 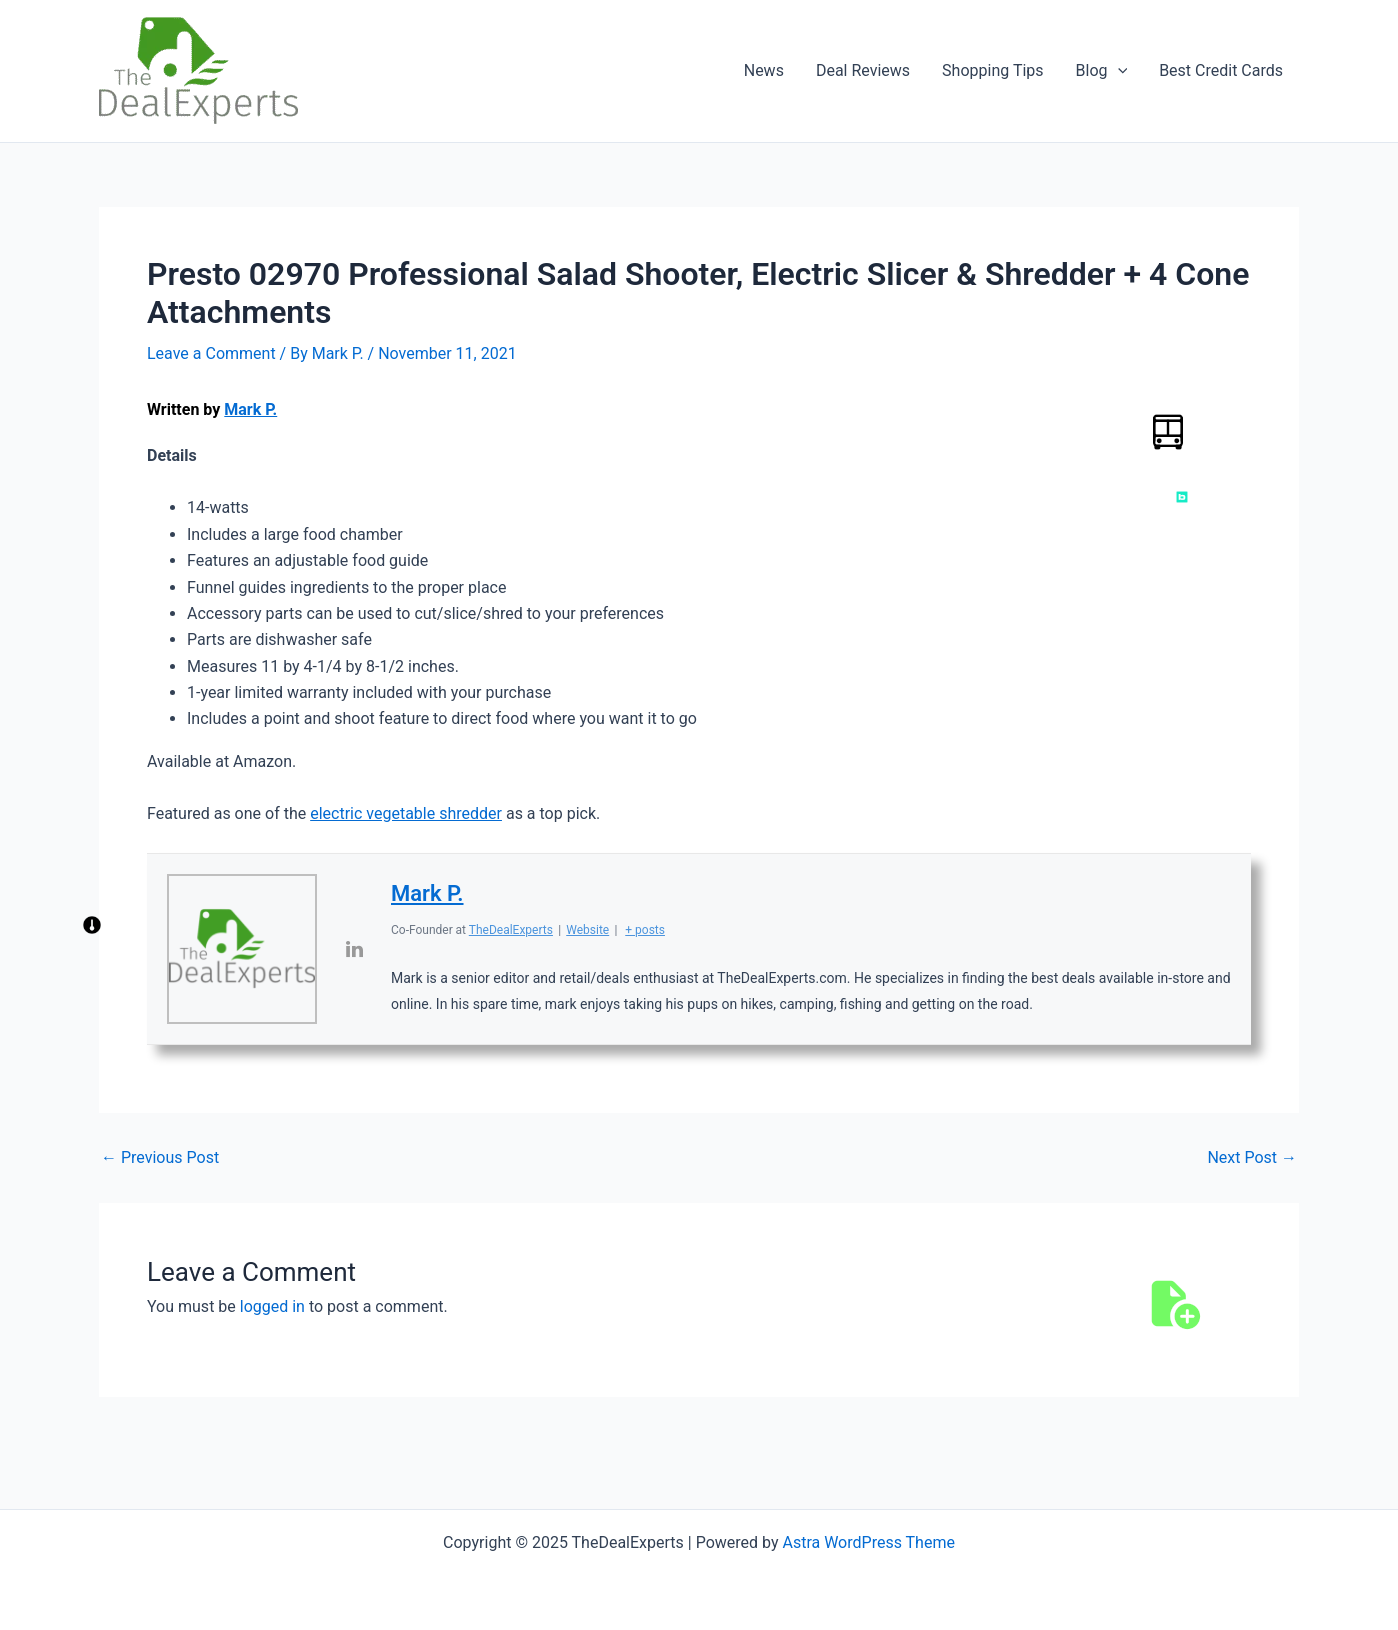 I want to click on bimobject logo, so click(x=1182, y=497).